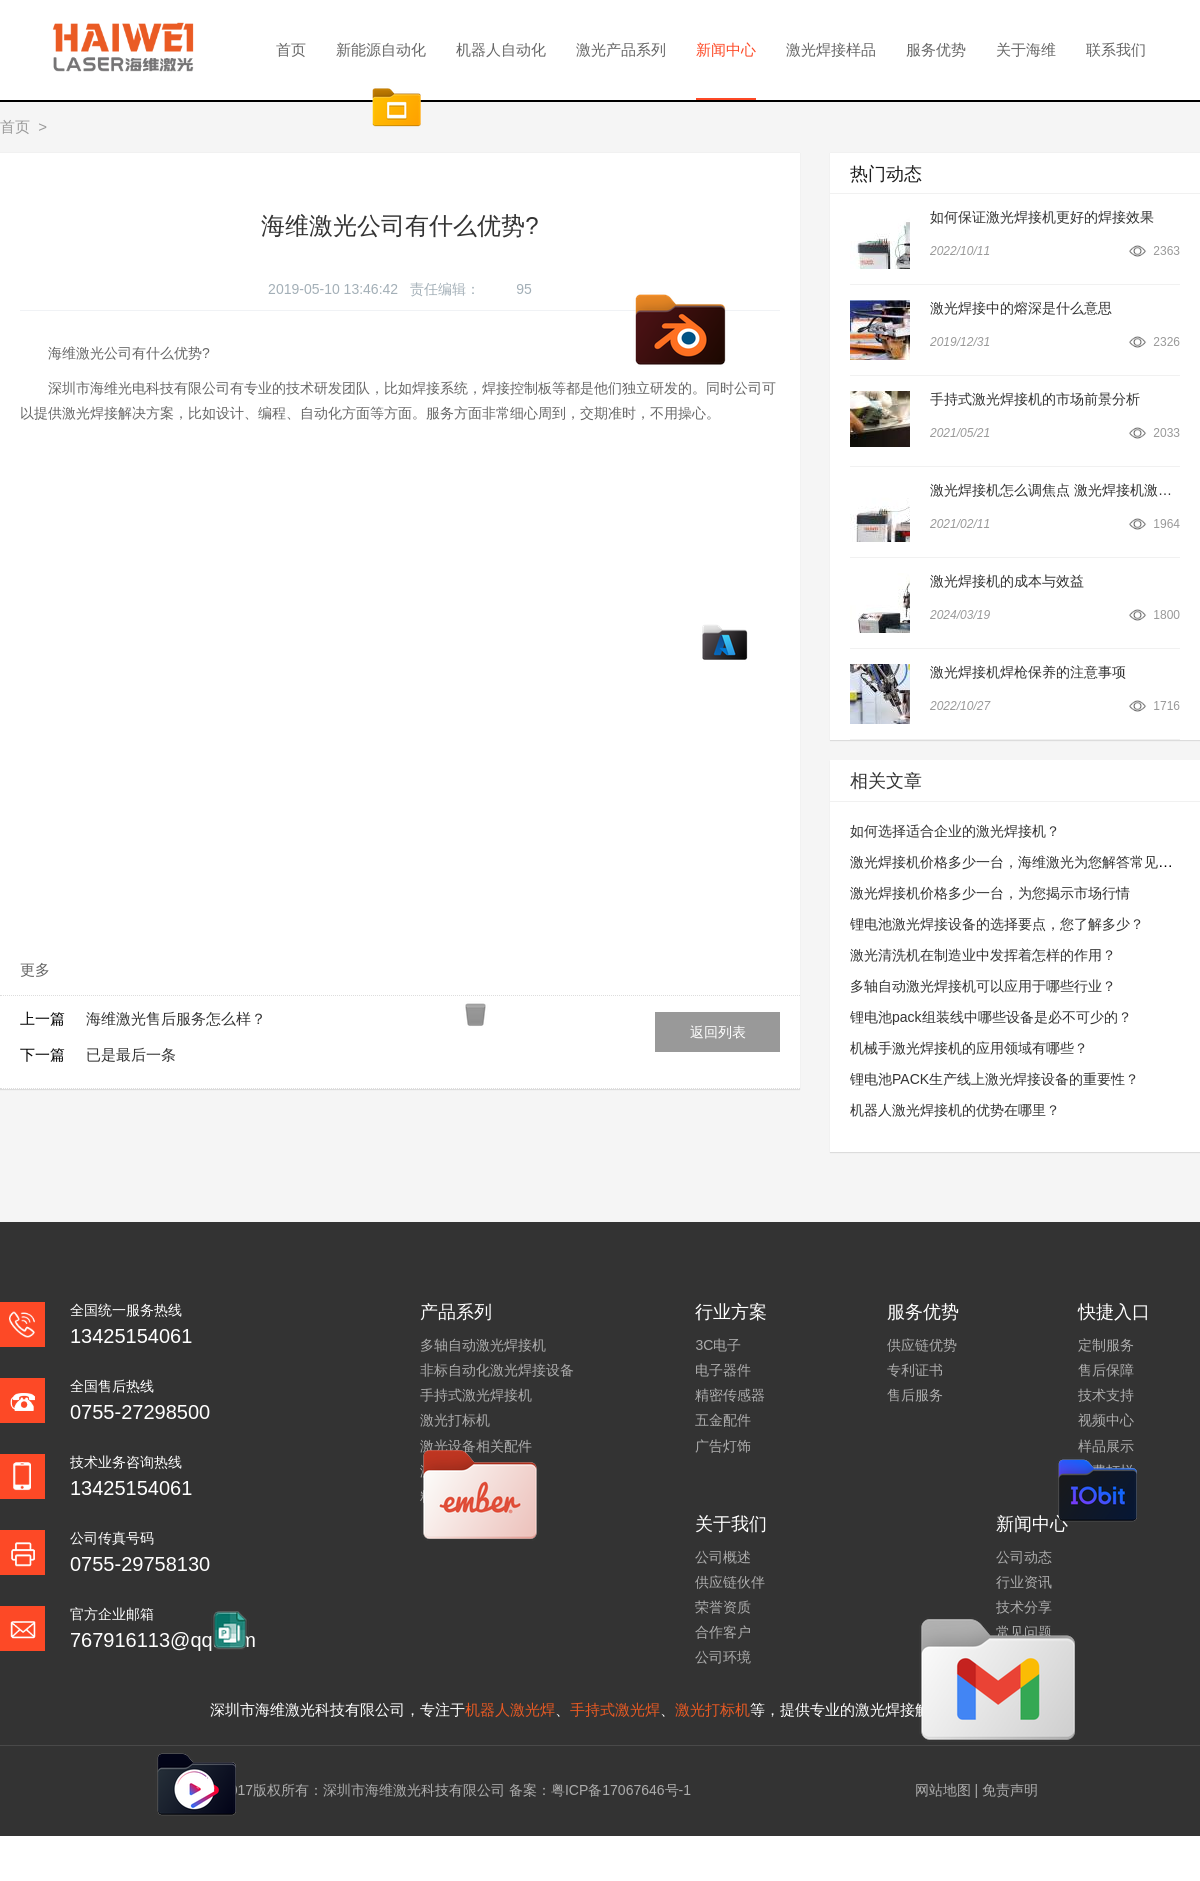 This screenshot has height=1881, width=1200. Describe the element at coordinates (1097, 1492) in the screenshot. I see `open the IObit application folder` at that location.